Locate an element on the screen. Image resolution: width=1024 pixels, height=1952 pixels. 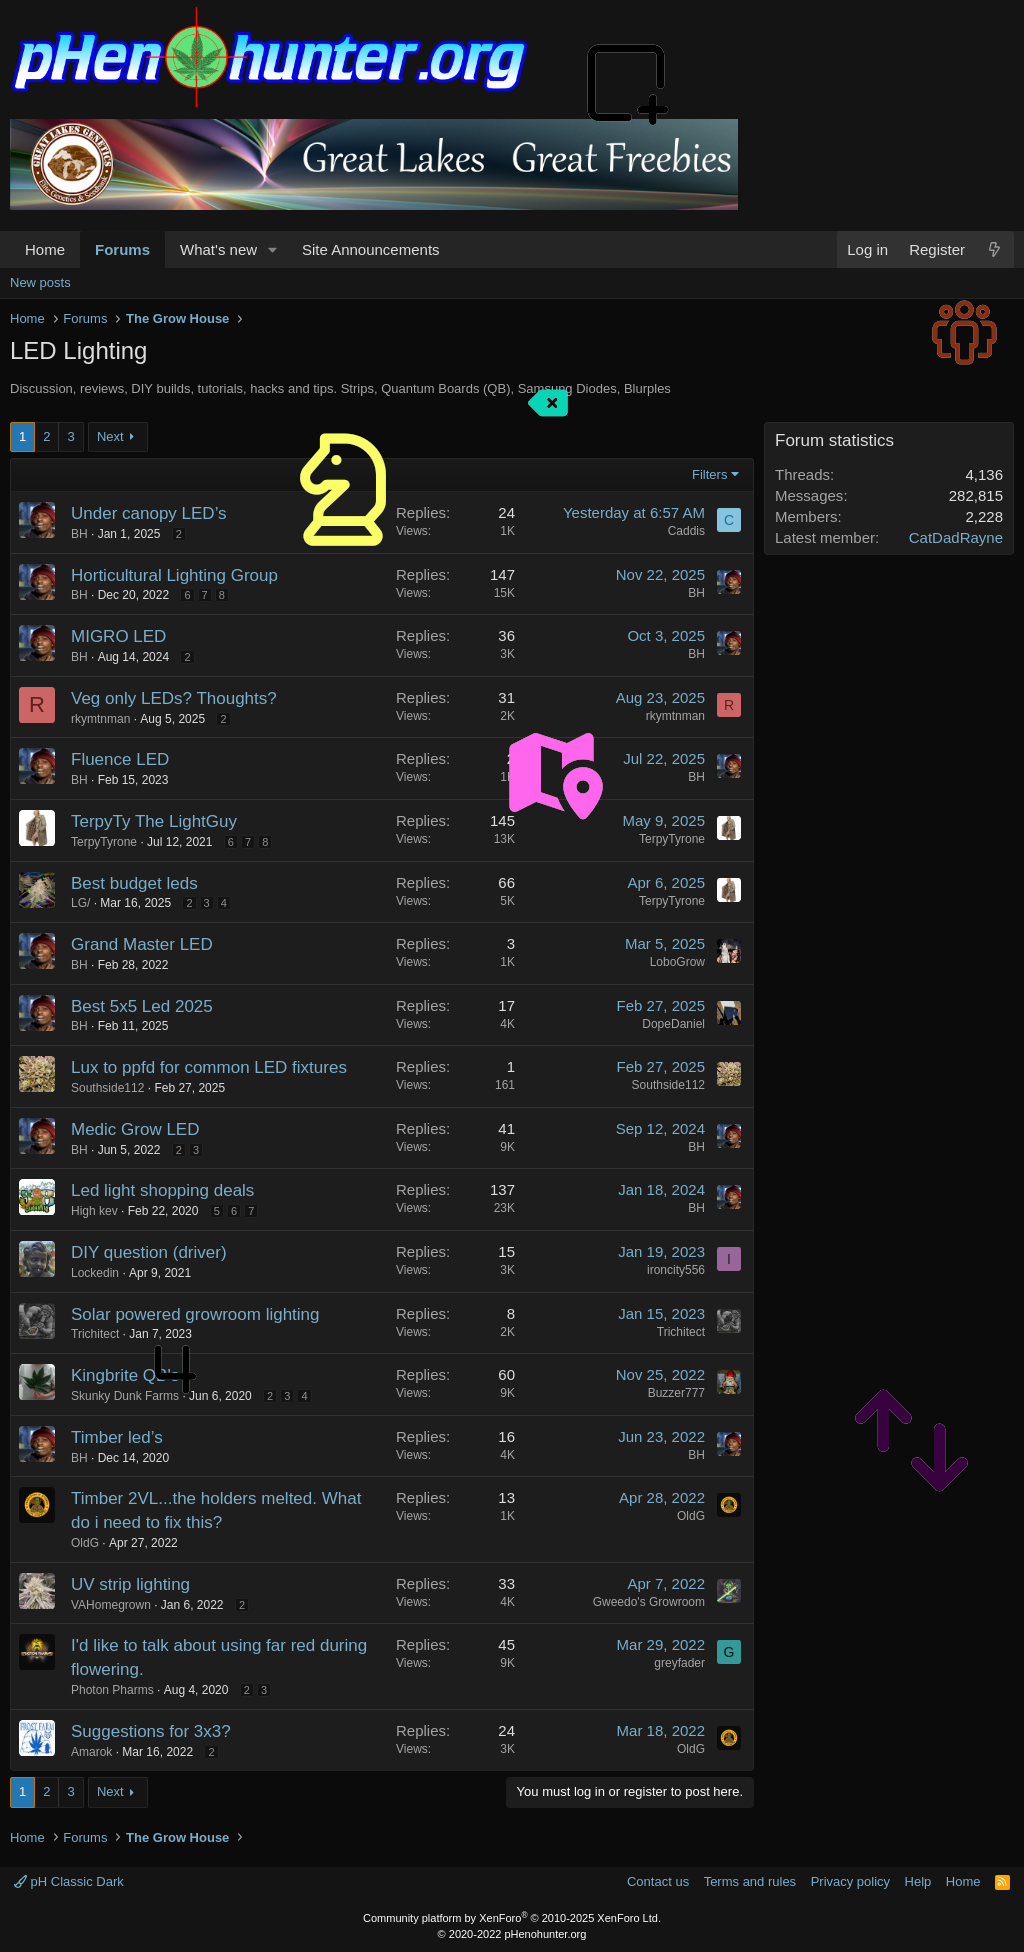
delete the last character typed is located at coordinates (550, 403).